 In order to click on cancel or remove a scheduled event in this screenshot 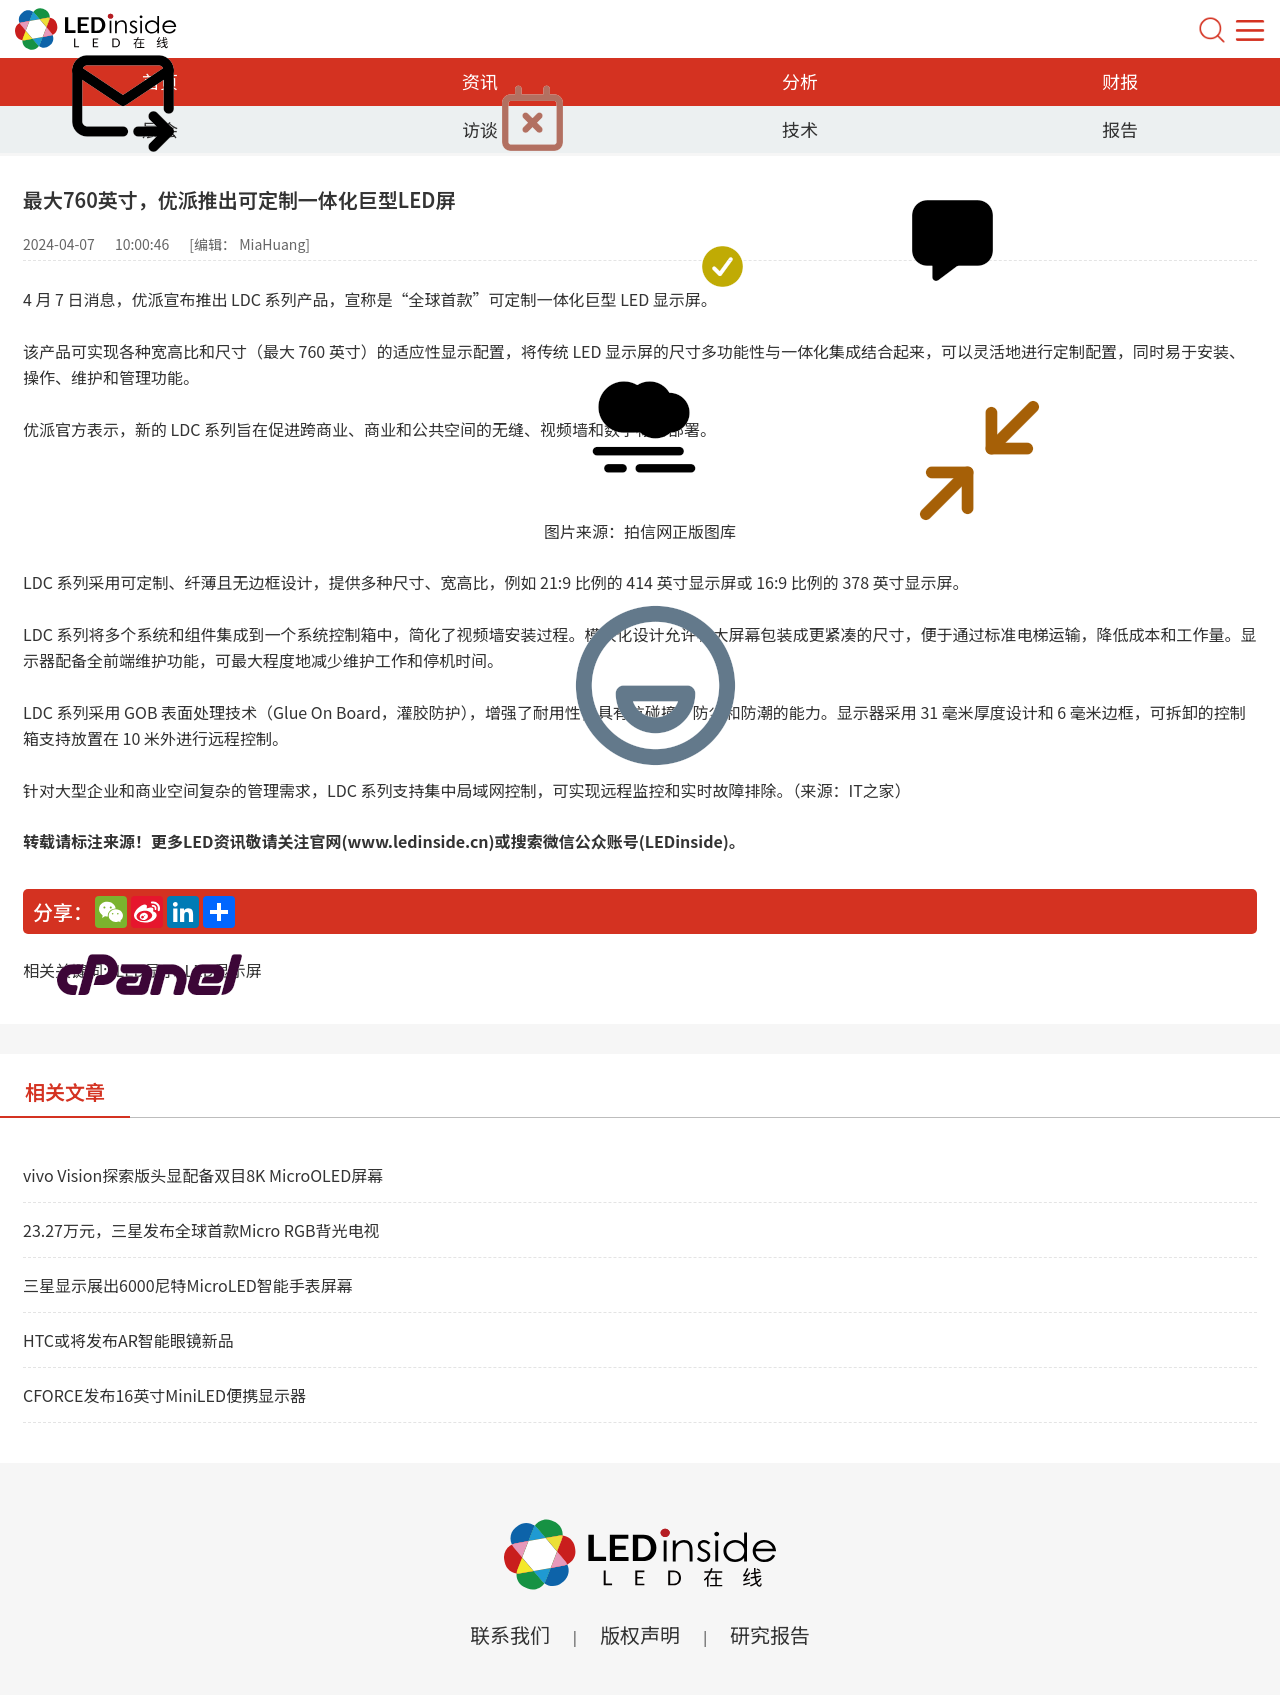, I will do `click(532, 120)`.